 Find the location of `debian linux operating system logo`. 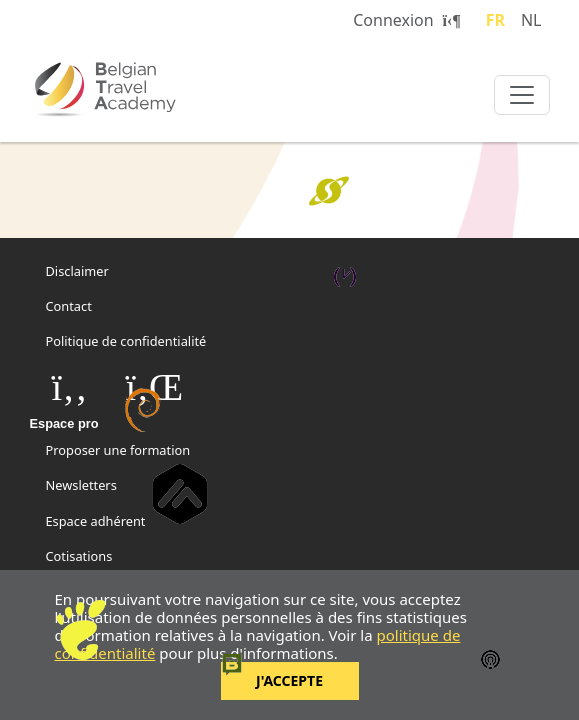

debian linux operating system logo is located at coordinates (143, 410).